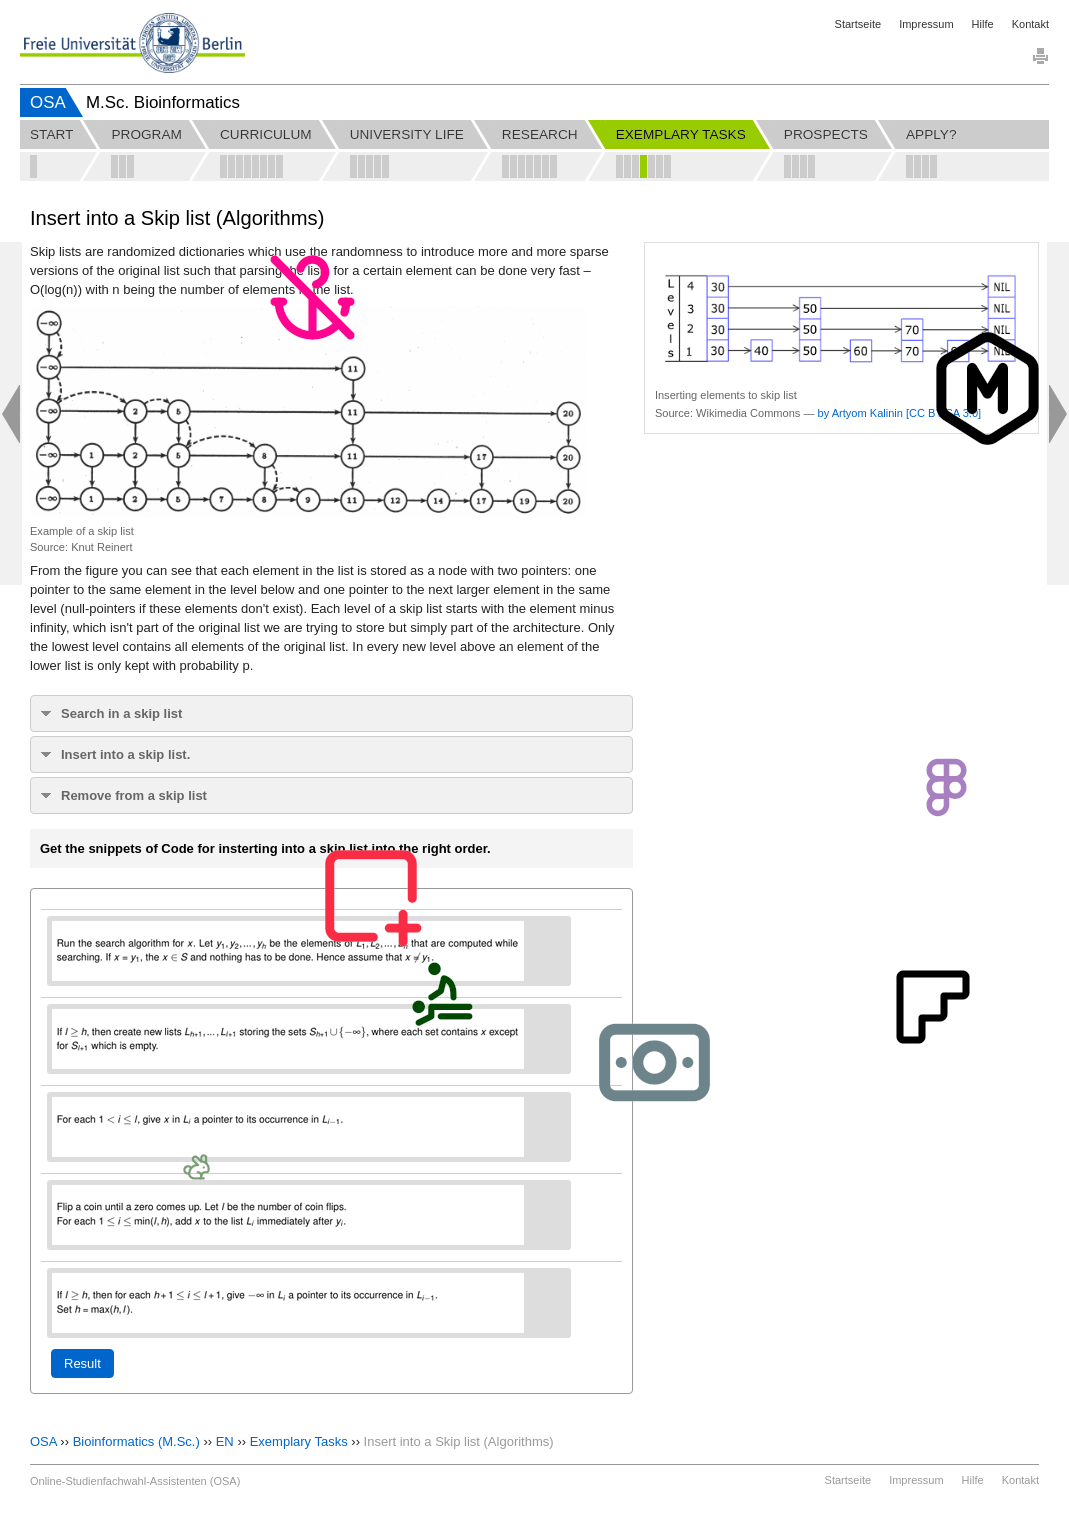 This screenshot has width=1069, height=1533. Describe the element at coordinates (987, 388) in the screenshot. I see `indicates a module or component in a system` at that location.